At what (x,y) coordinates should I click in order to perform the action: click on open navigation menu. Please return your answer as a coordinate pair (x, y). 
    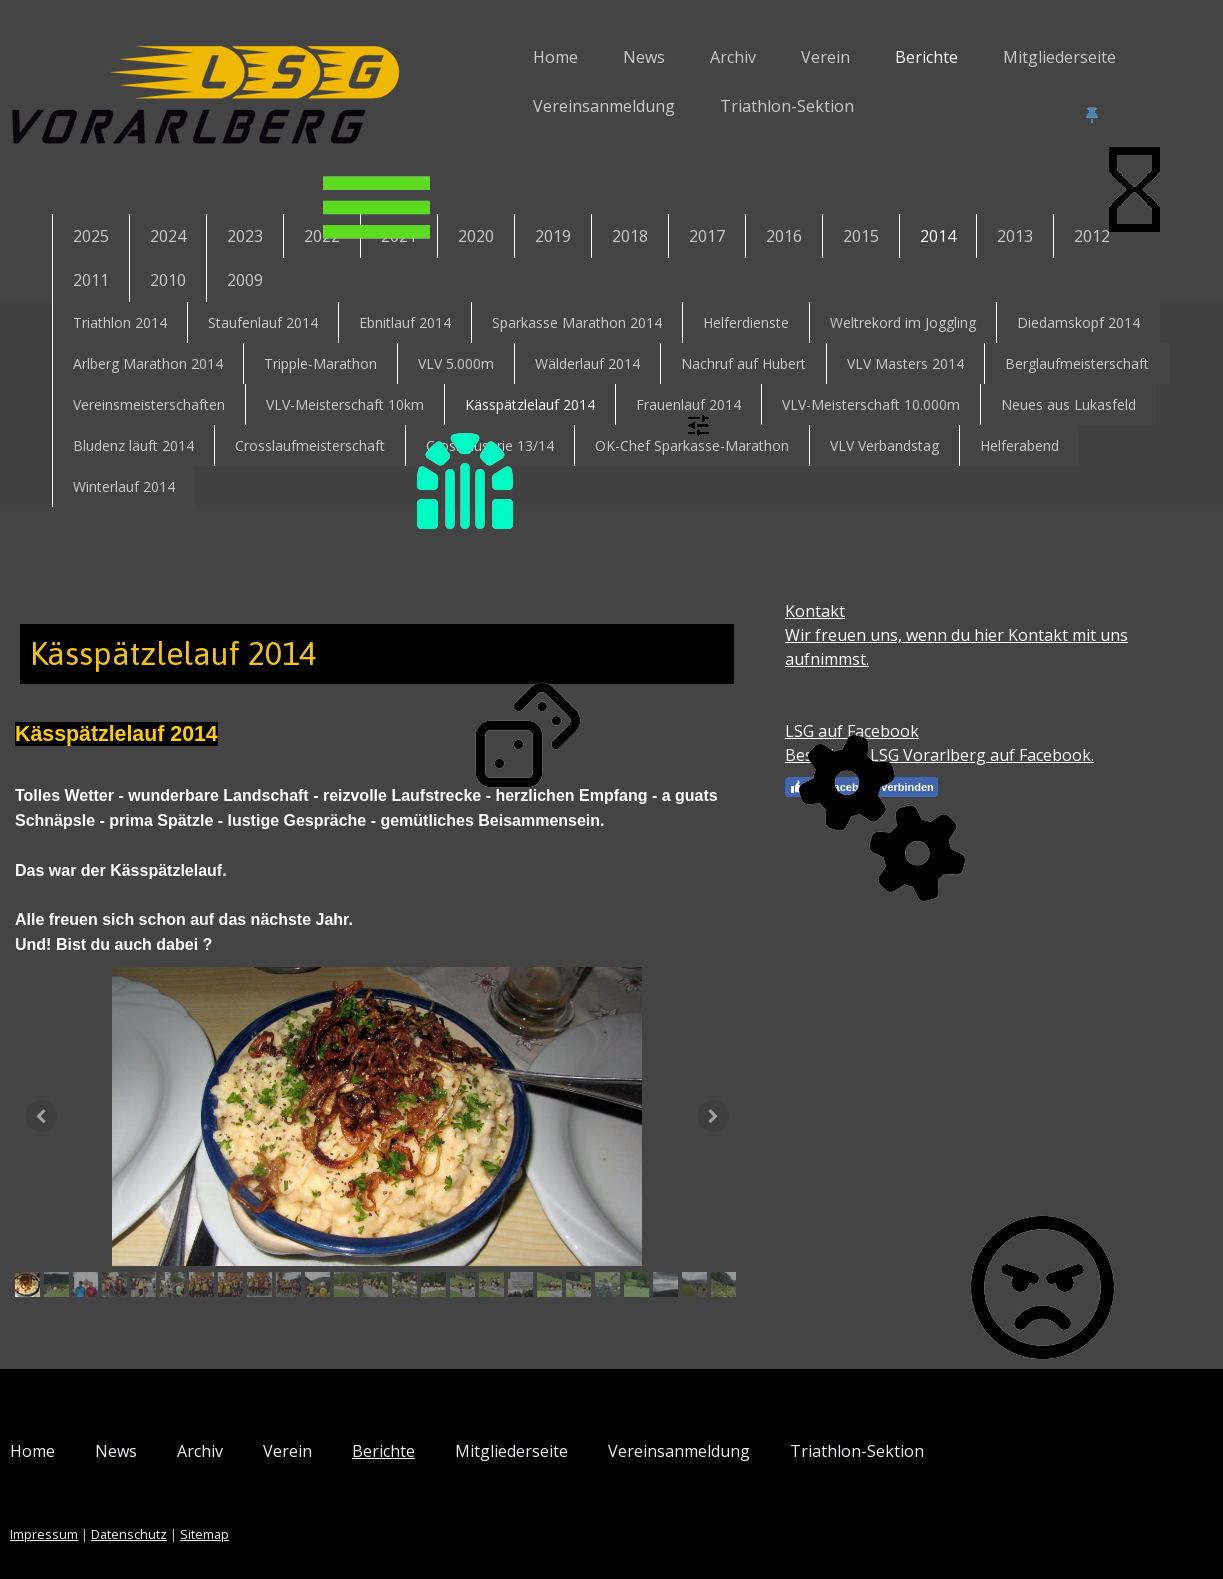
    Looking at the image, I should click on (376, 207).